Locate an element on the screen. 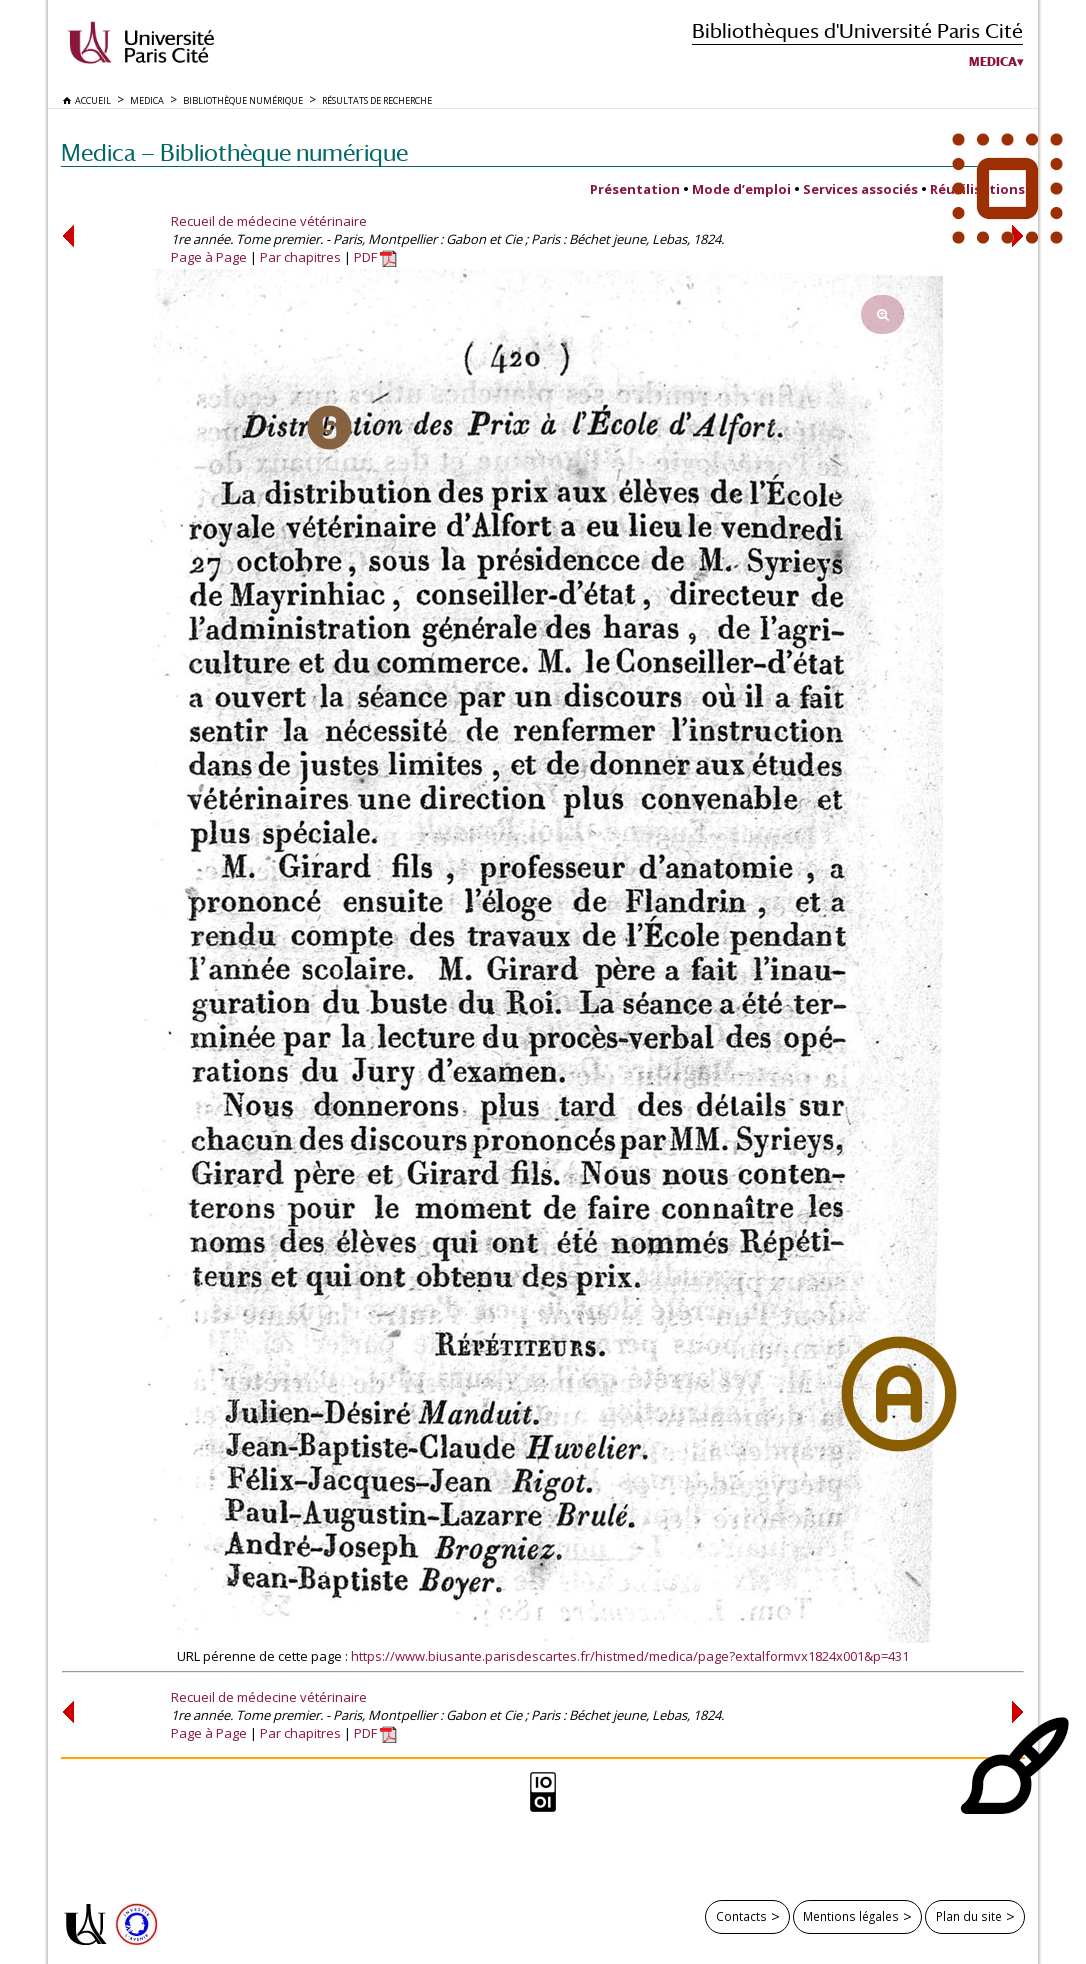 This screenshot has width=1086, height=1964. access drawing or painting tools is located at coordinates (1018, 1767).